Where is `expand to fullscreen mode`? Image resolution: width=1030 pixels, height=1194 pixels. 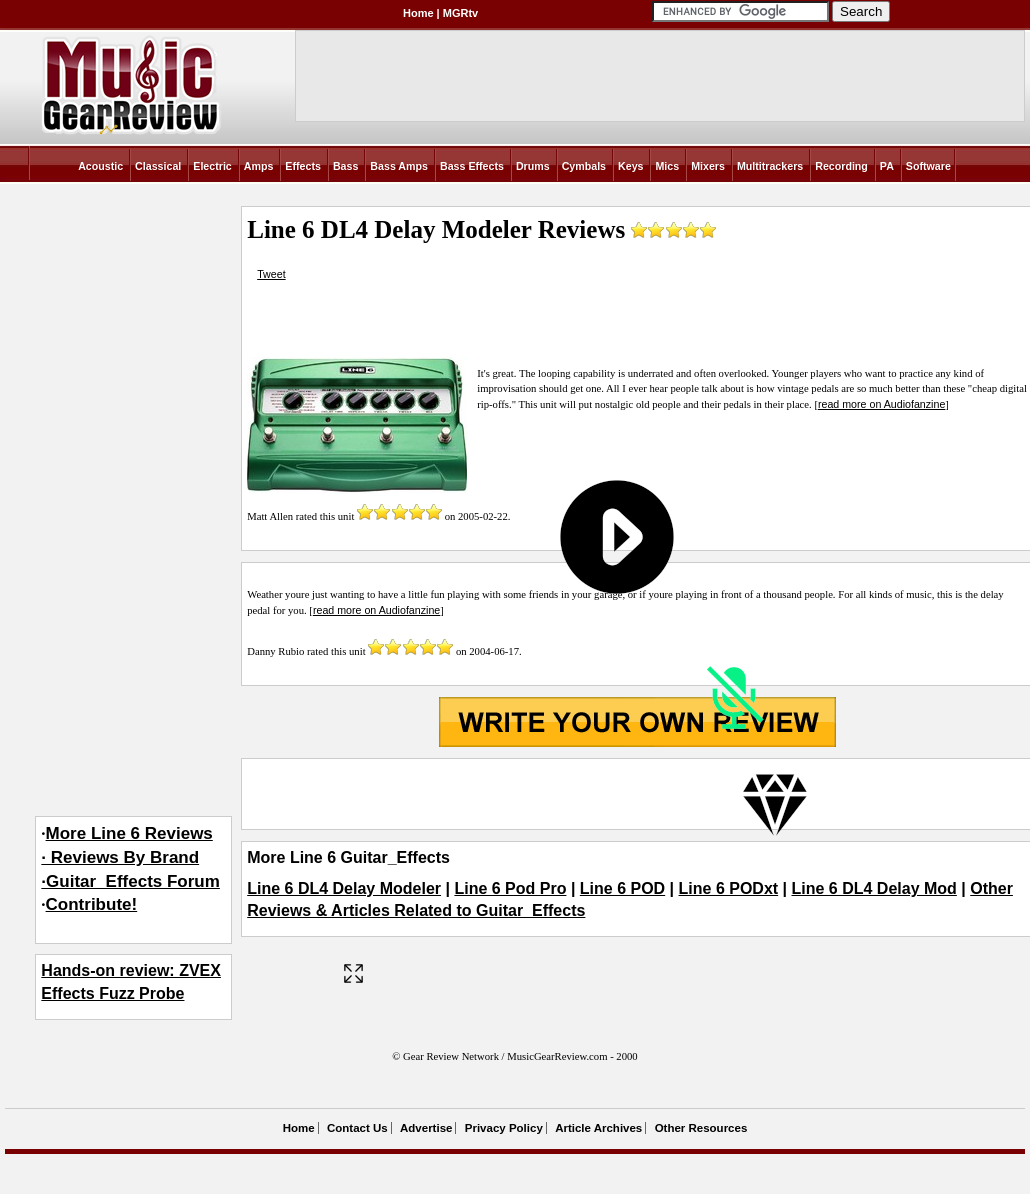 expand to fullscreen mode is located at coordinates (353, 973).